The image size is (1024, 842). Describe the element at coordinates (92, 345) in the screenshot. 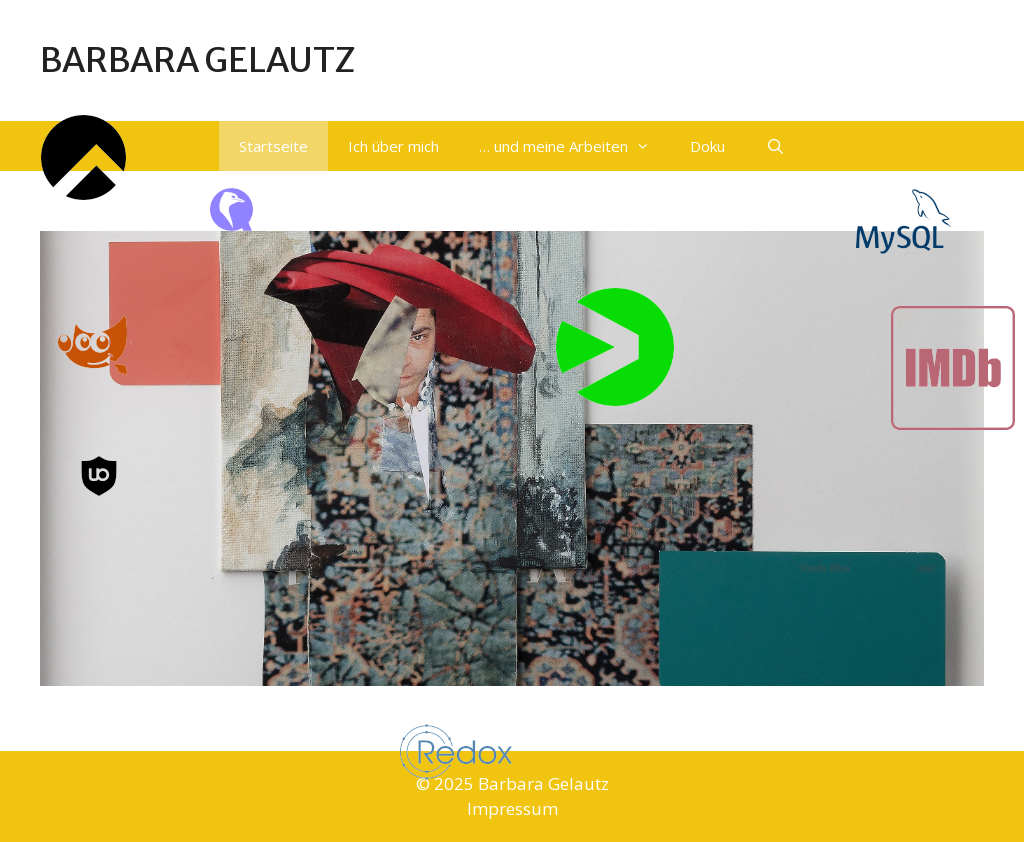

I see `open GIMP image editor` at that location.